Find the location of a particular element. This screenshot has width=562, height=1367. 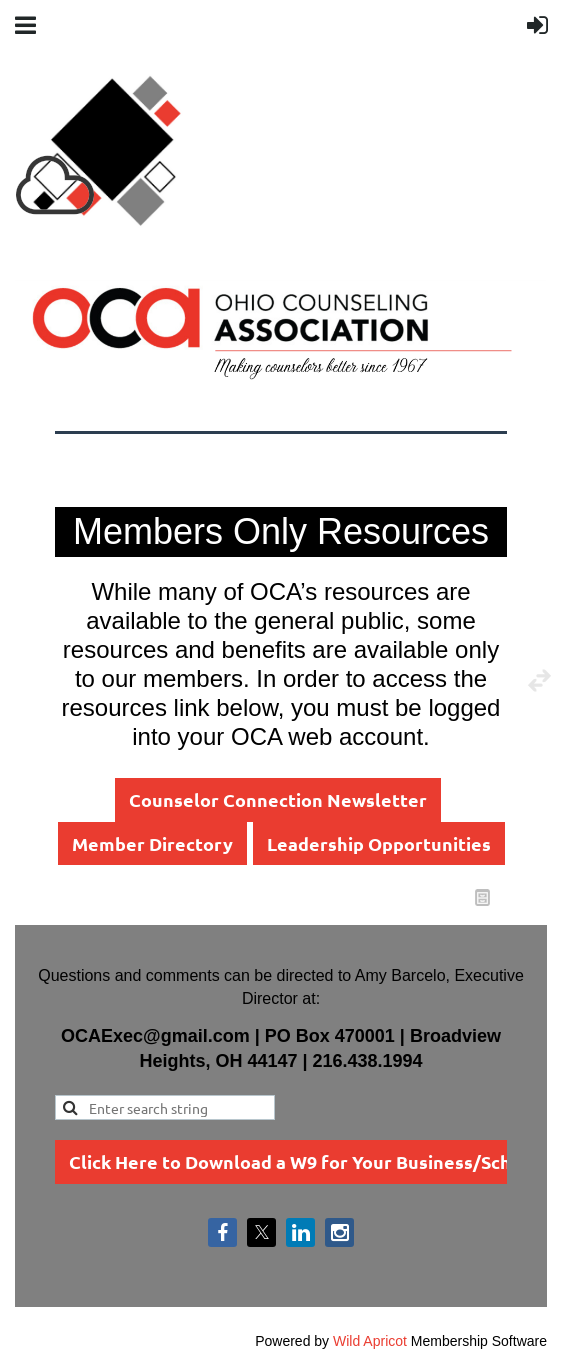

view weather information is located at coordinates (55, 185).